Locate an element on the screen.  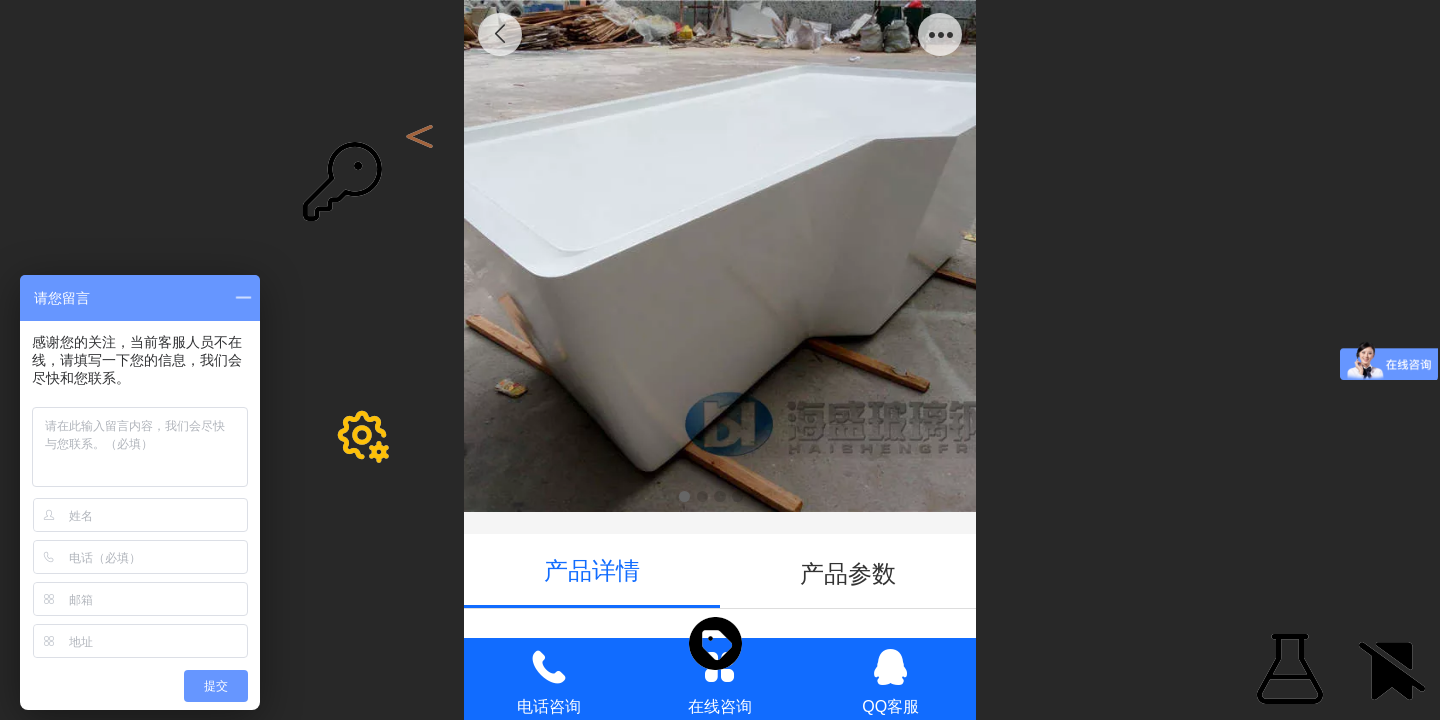
view tagged items in your feed is located at coordinates (715, 643).